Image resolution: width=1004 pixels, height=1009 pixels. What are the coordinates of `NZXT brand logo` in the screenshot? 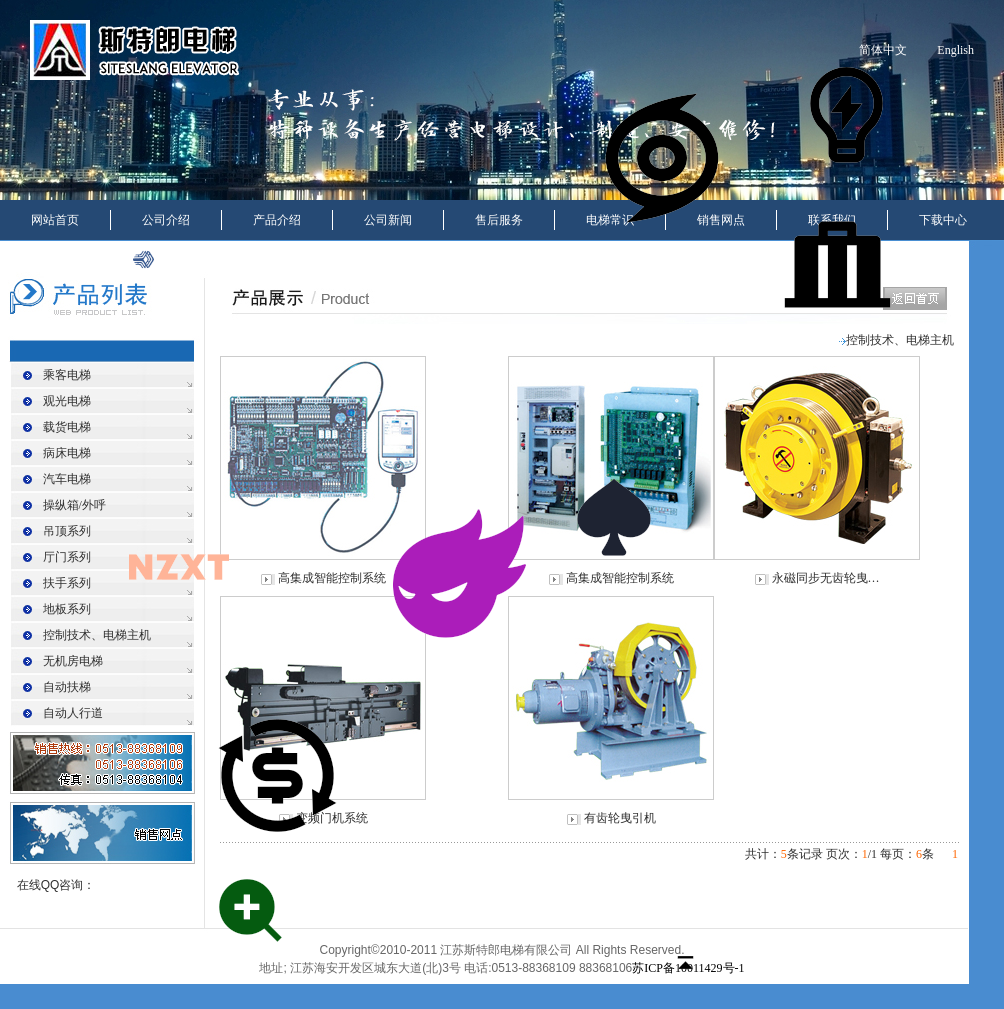 It's located at (179, 567).